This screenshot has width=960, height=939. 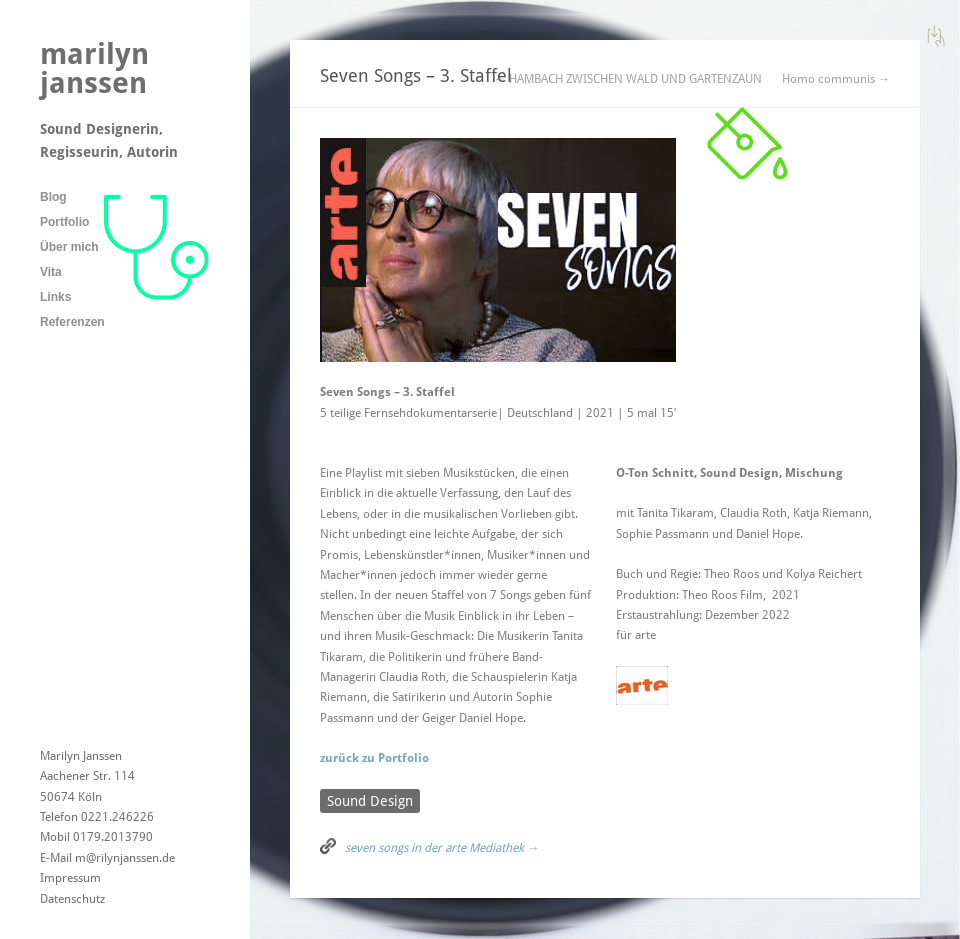 I want to click on fill an area with color, so click(x=746, y=146).